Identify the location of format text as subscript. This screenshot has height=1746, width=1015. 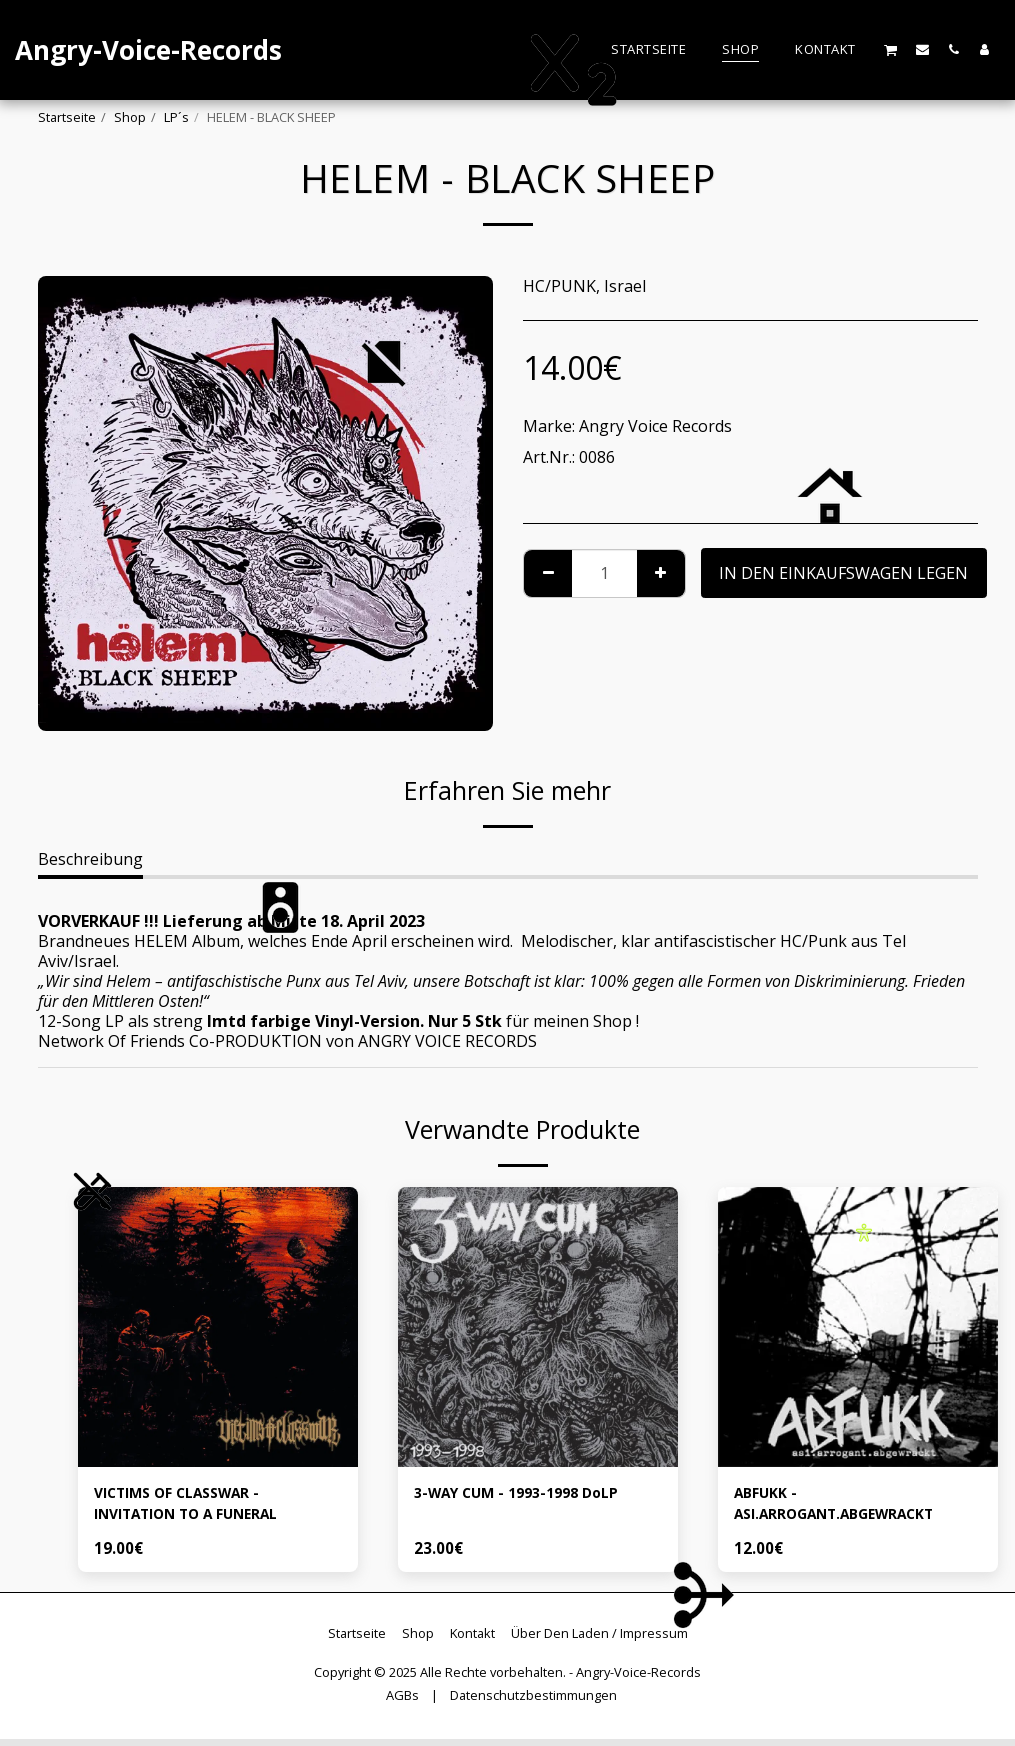
(569, 63).